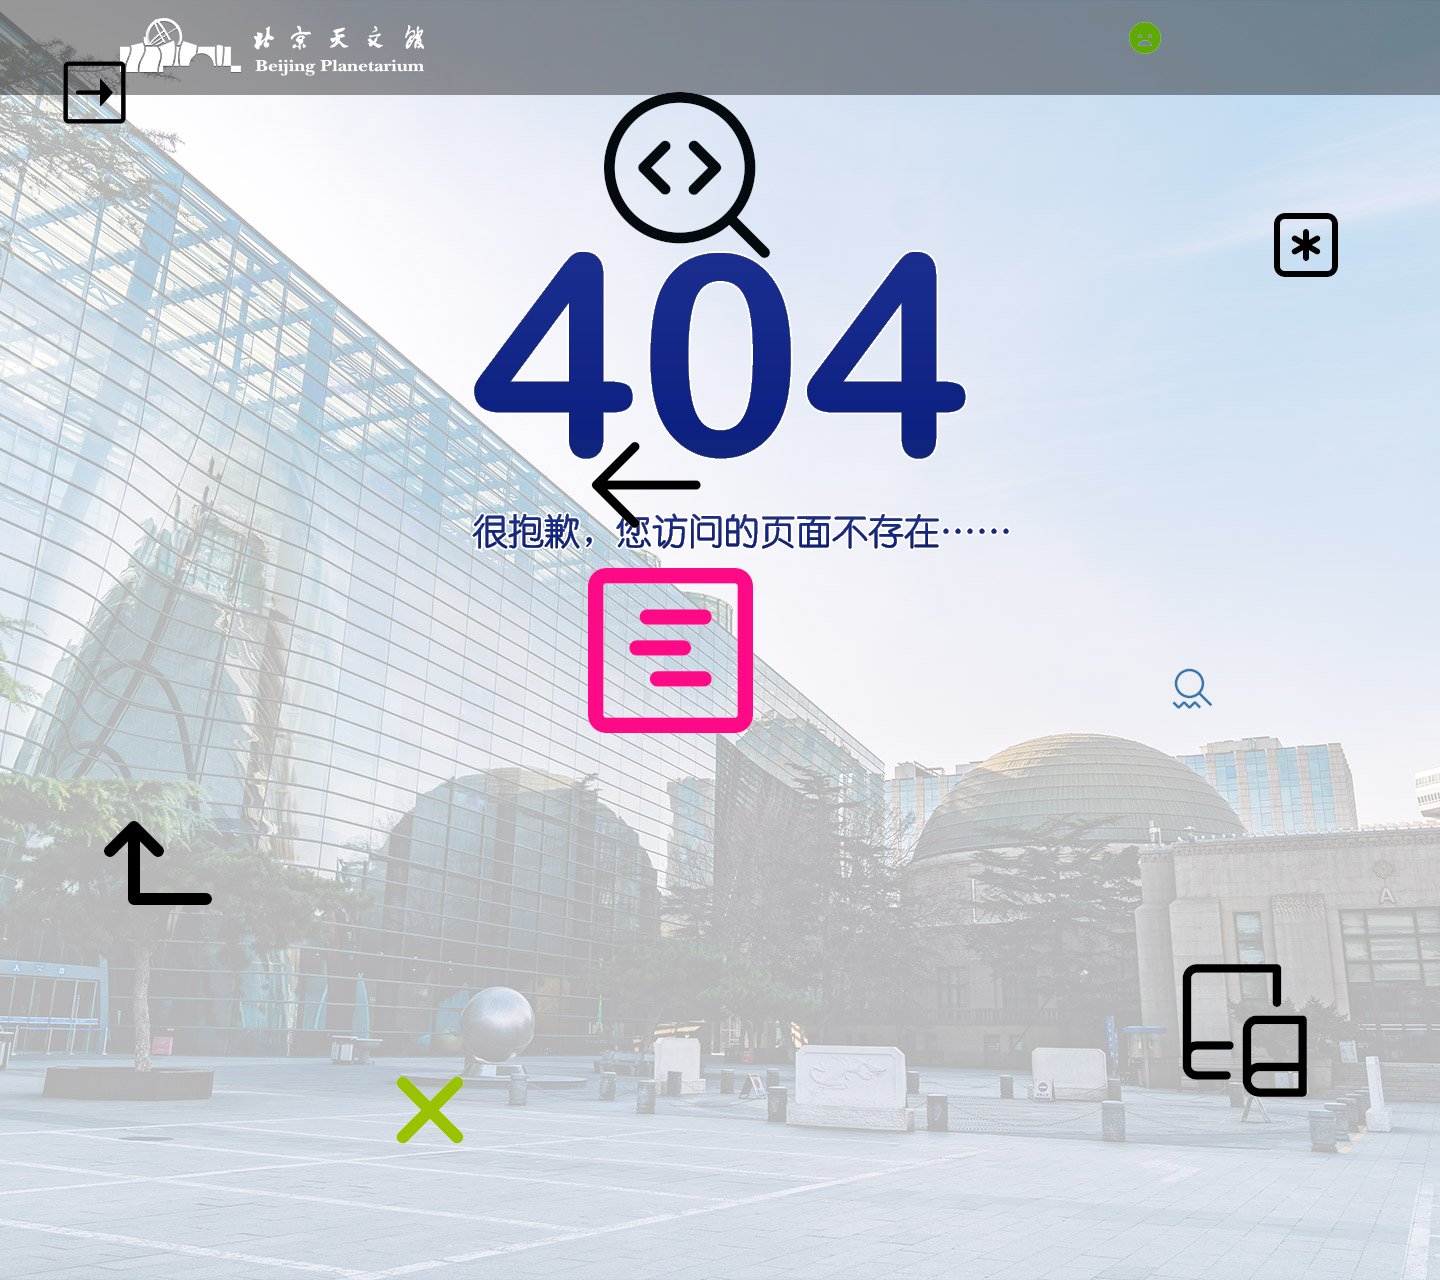  Describe the element at coordinates (94, 92) in the screenshot. I see `indicates a renamed file in a diff view` at that location.